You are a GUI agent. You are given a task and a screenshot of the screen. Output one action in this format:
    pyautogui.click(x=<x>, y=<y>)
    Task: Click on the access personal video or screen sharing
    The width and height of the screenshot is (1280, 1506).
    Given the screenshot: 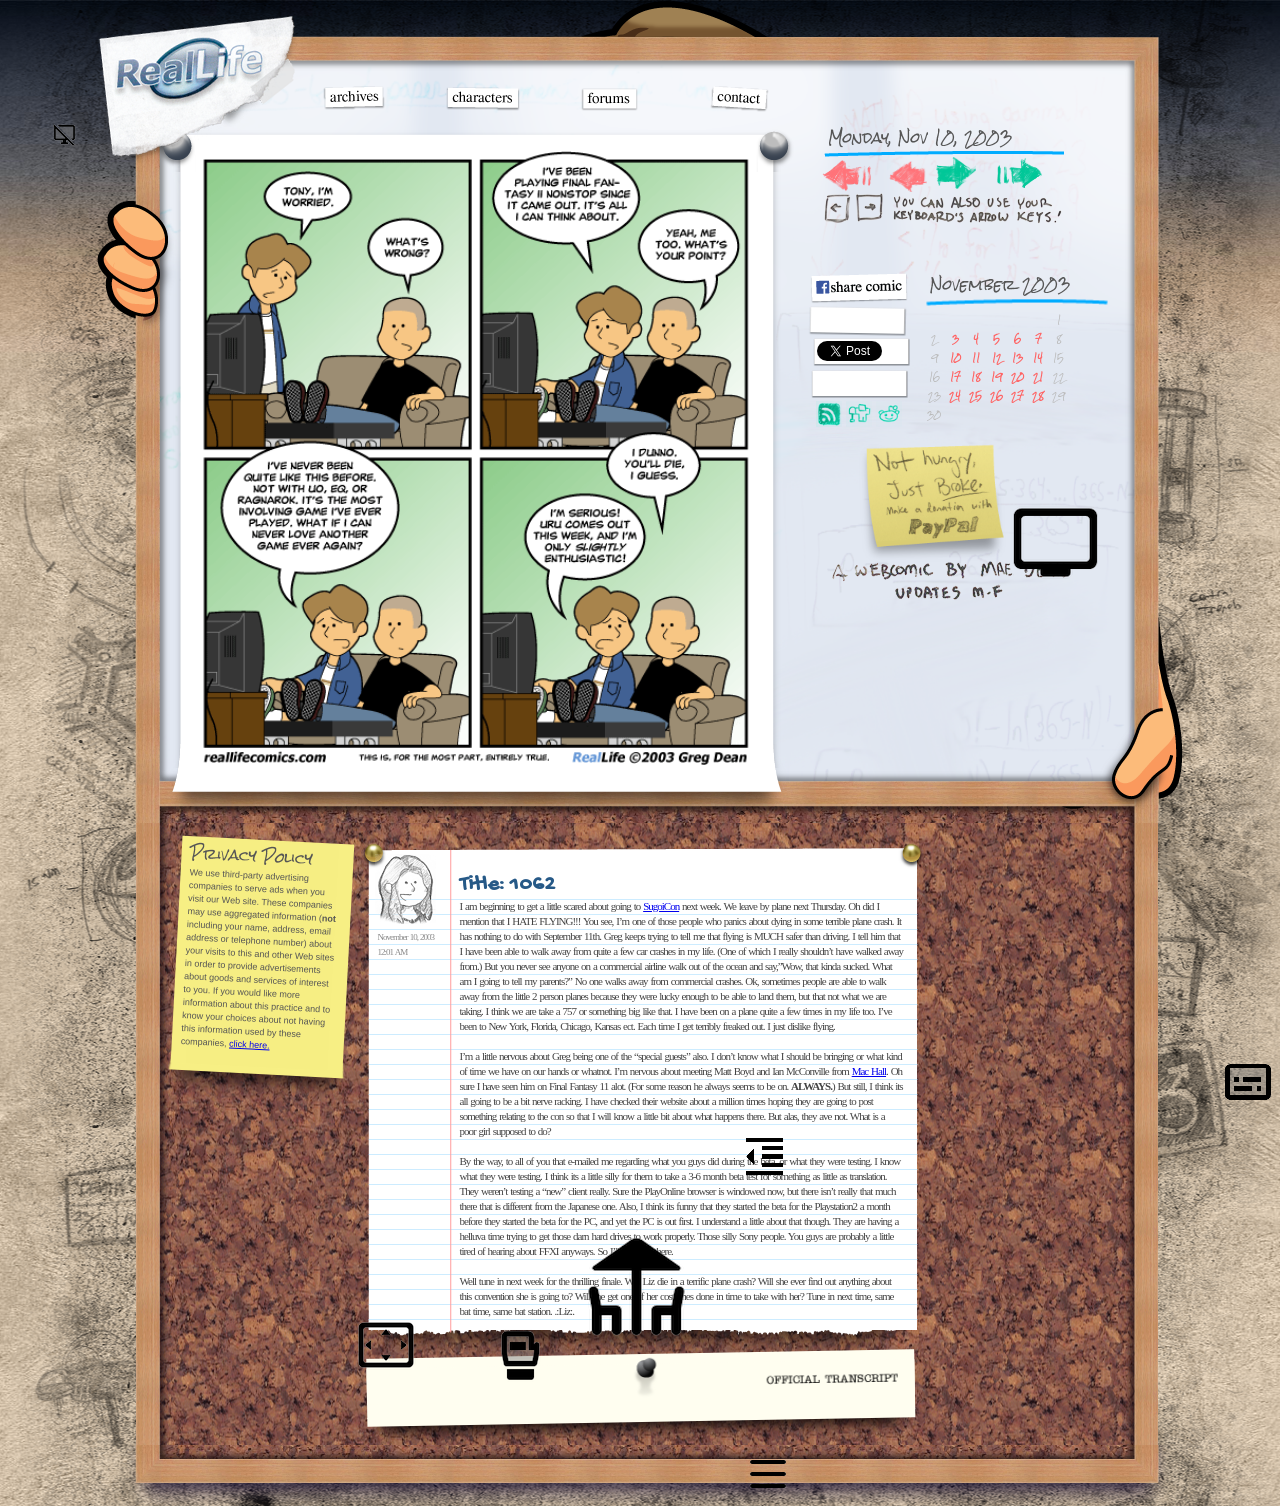 What is the action you would take?
    pyautogui.click(x=1055, y=542)
    